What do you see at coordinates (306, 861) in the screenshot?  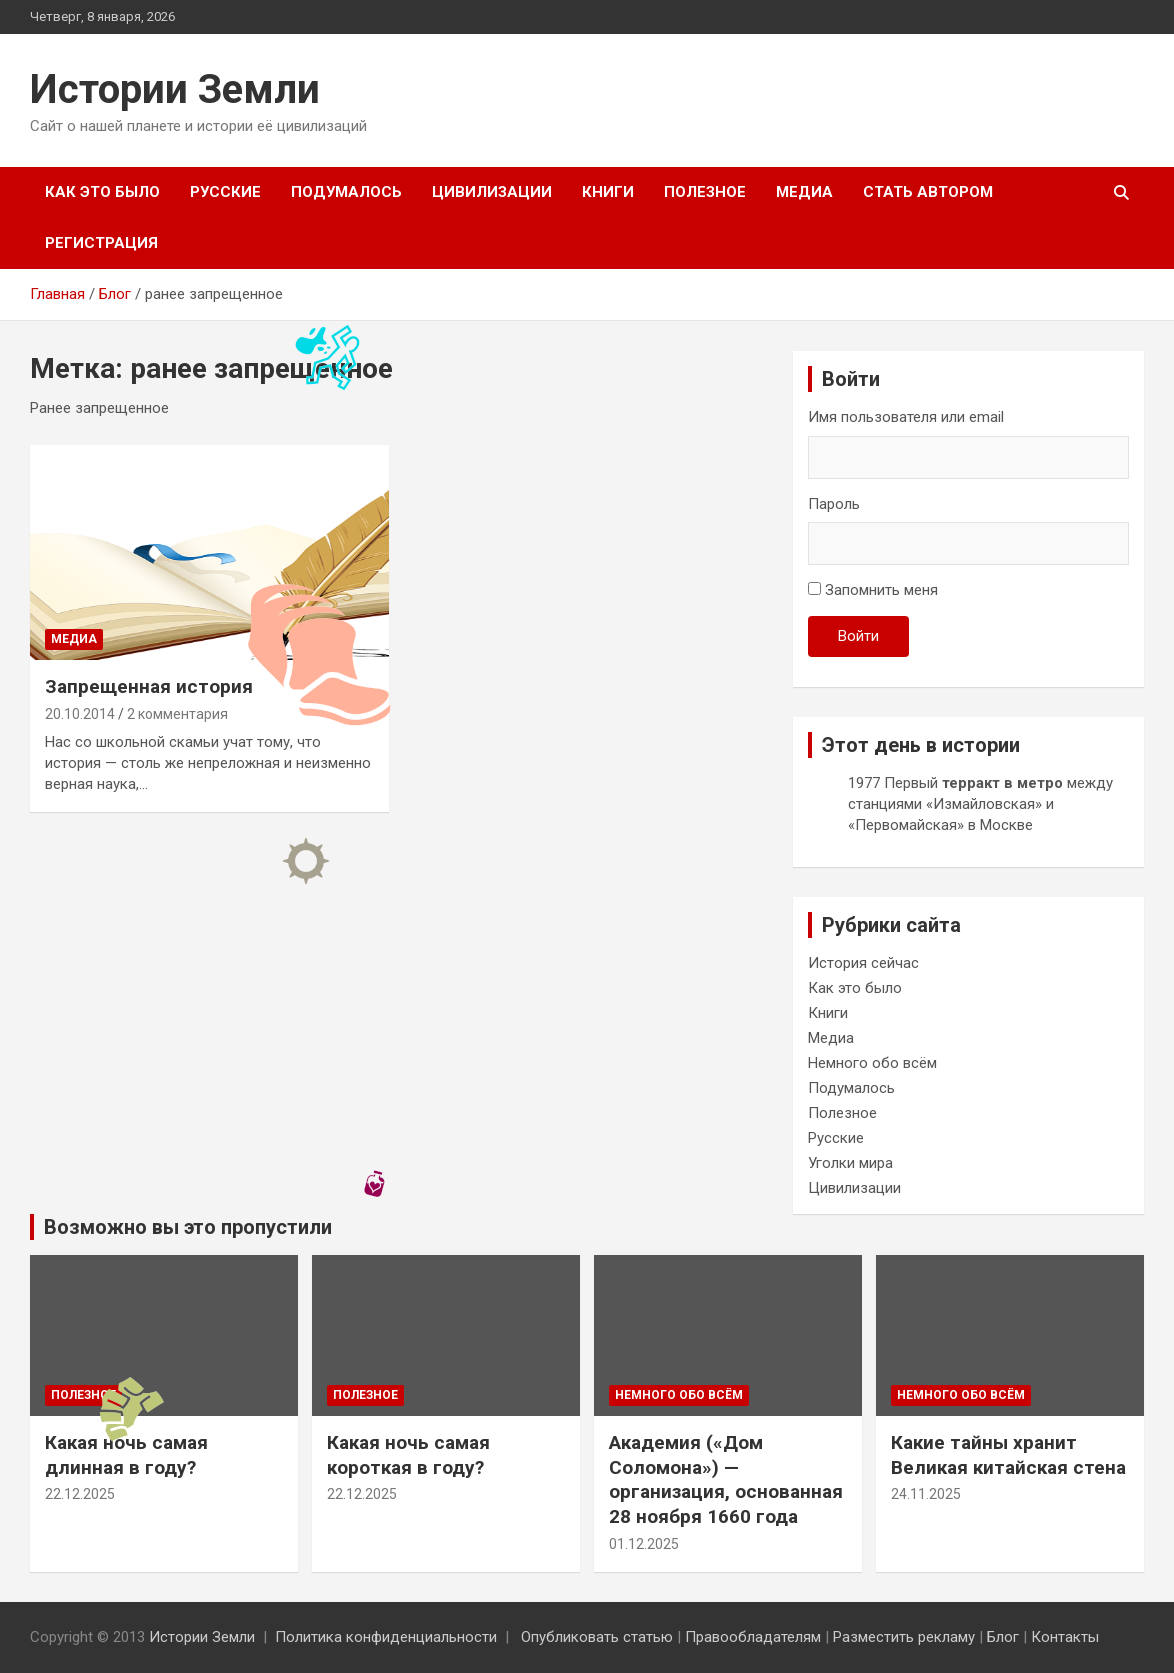 I see `spikeball game or sports activity` at bounding box center [306, 861].